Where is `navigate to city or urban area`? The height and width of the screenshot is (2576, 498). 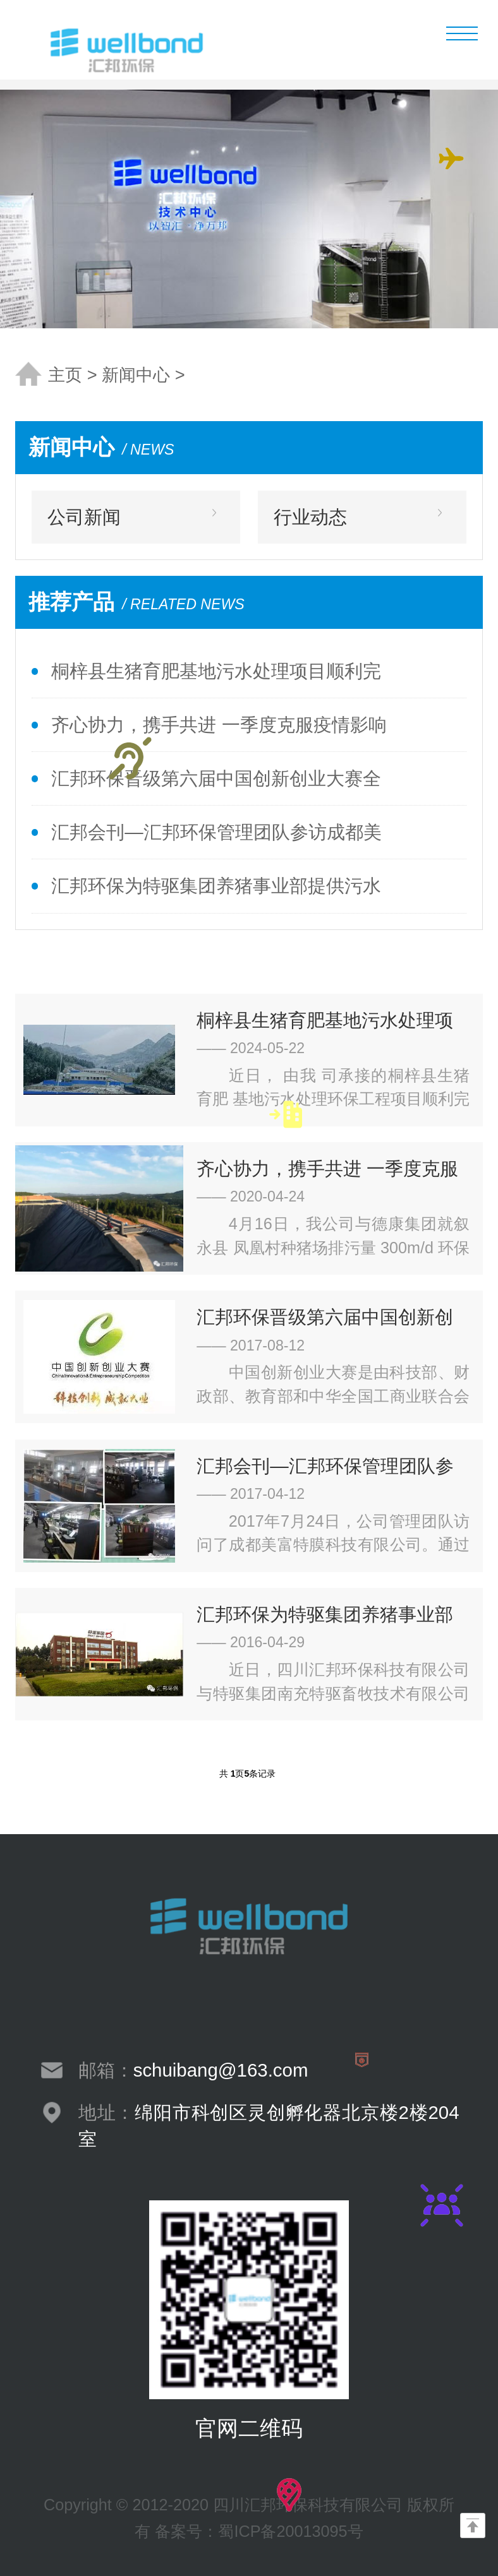 navigate to city or urban area is located at coordinates (285, 1114).